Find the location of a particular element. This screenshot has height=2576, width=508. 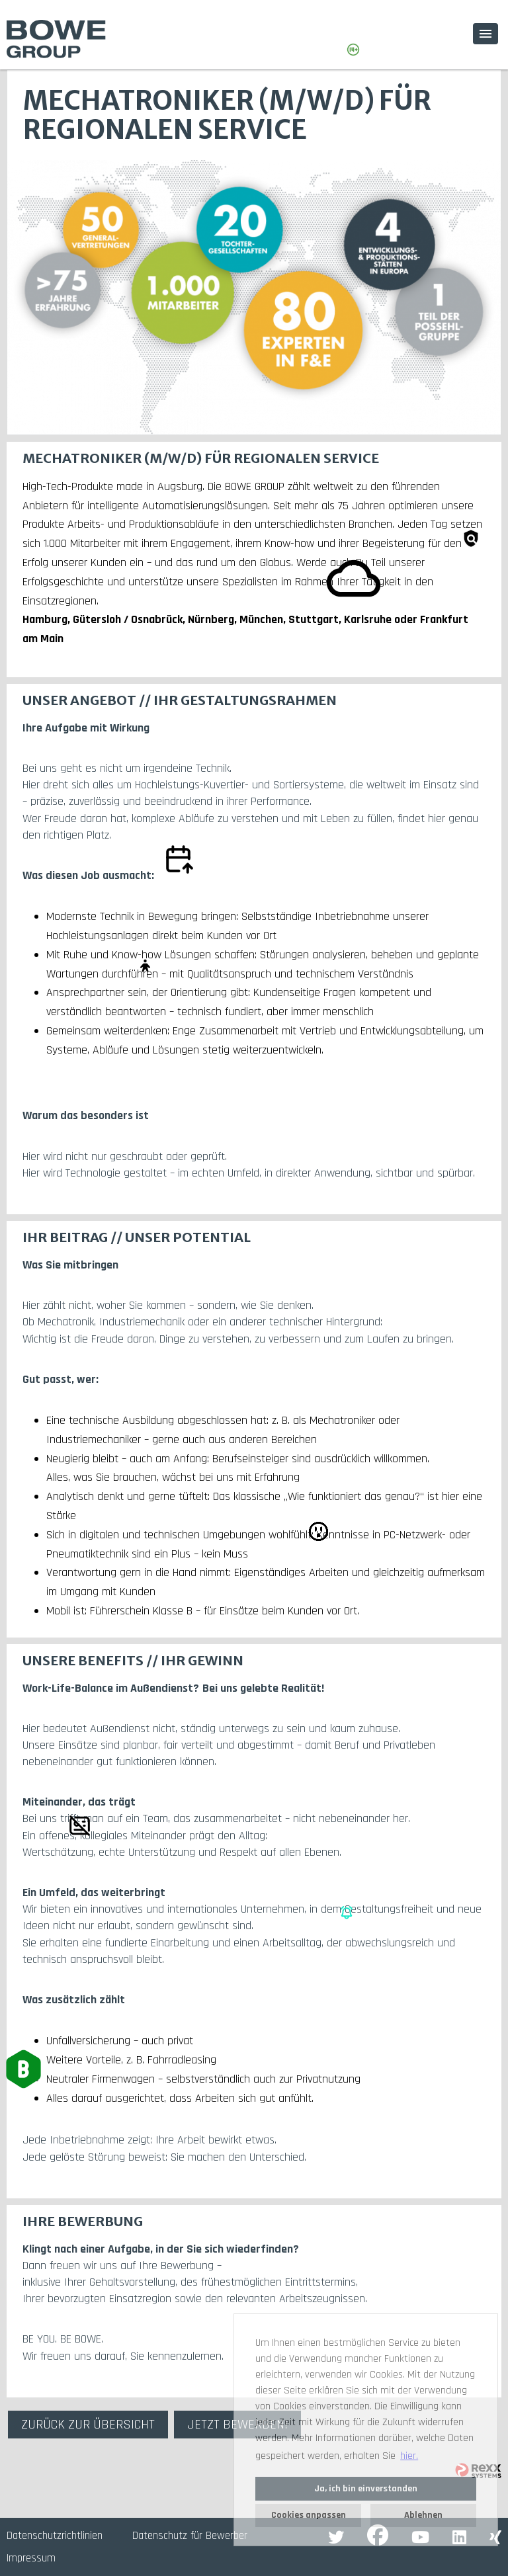

view your profile is located at coordinates (145, 966).